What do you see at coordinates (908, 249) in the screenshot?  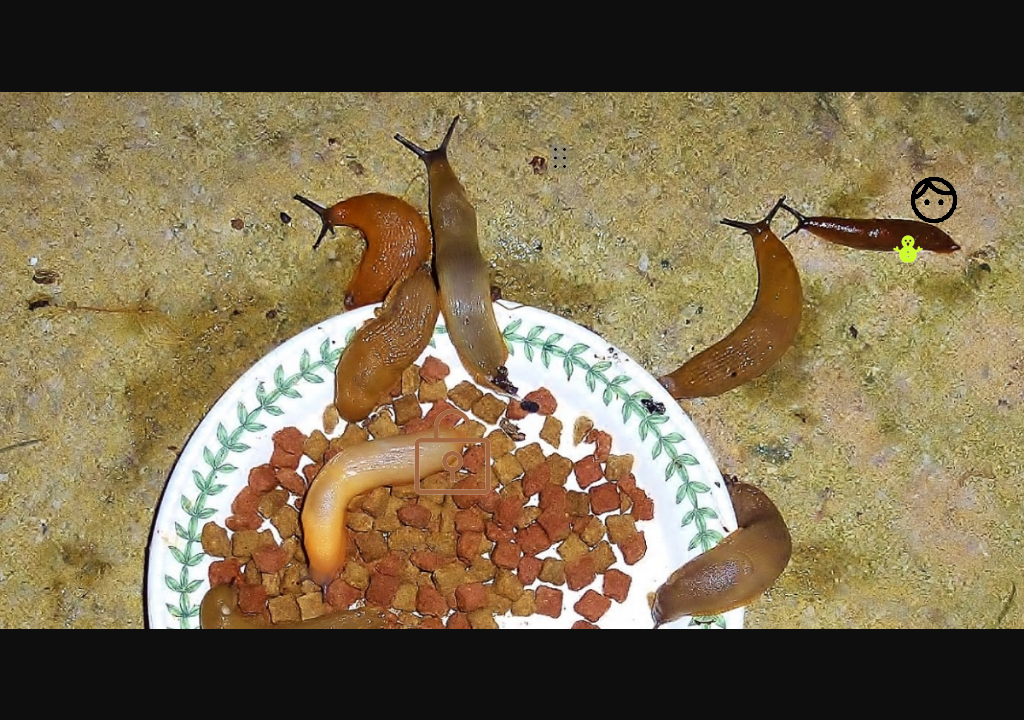 I see `winter or holiday-themed content indicator` at bounding box center [908, 249].